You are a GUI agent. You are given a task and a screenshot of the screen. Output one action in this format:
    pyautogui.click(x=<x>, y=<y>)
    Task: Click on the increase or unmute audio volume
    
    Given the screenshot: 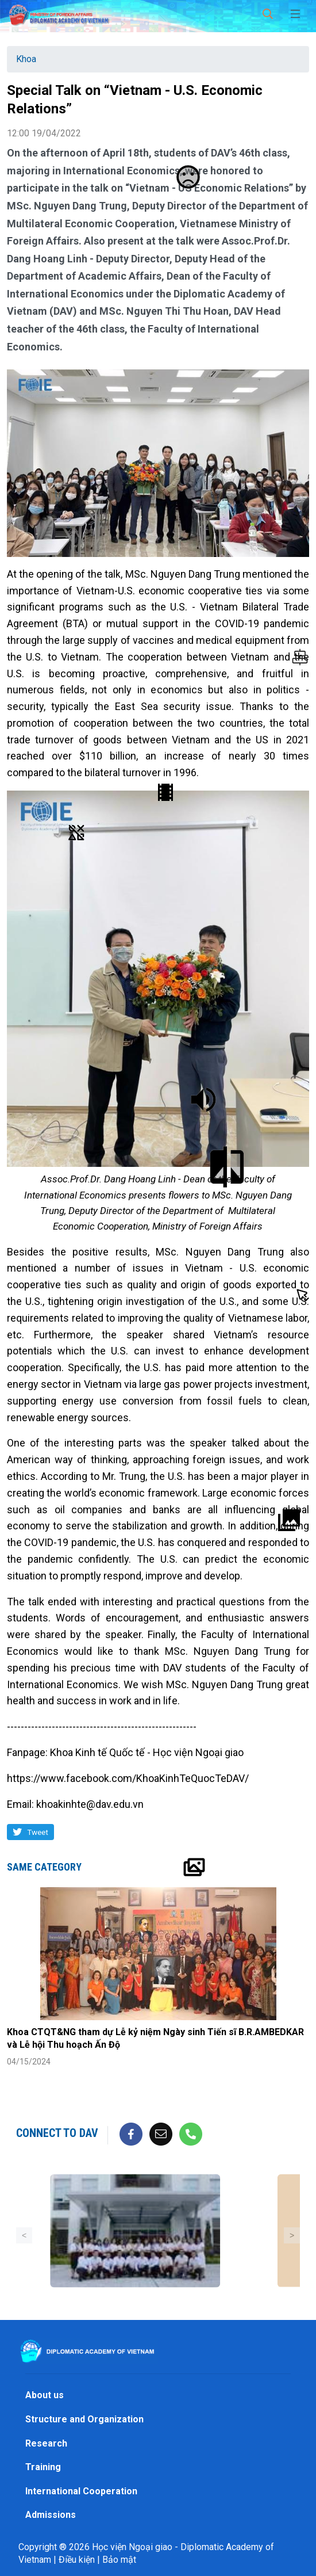 What is the action you would take?
    pyautogui.click(x=203, y=1100)
    